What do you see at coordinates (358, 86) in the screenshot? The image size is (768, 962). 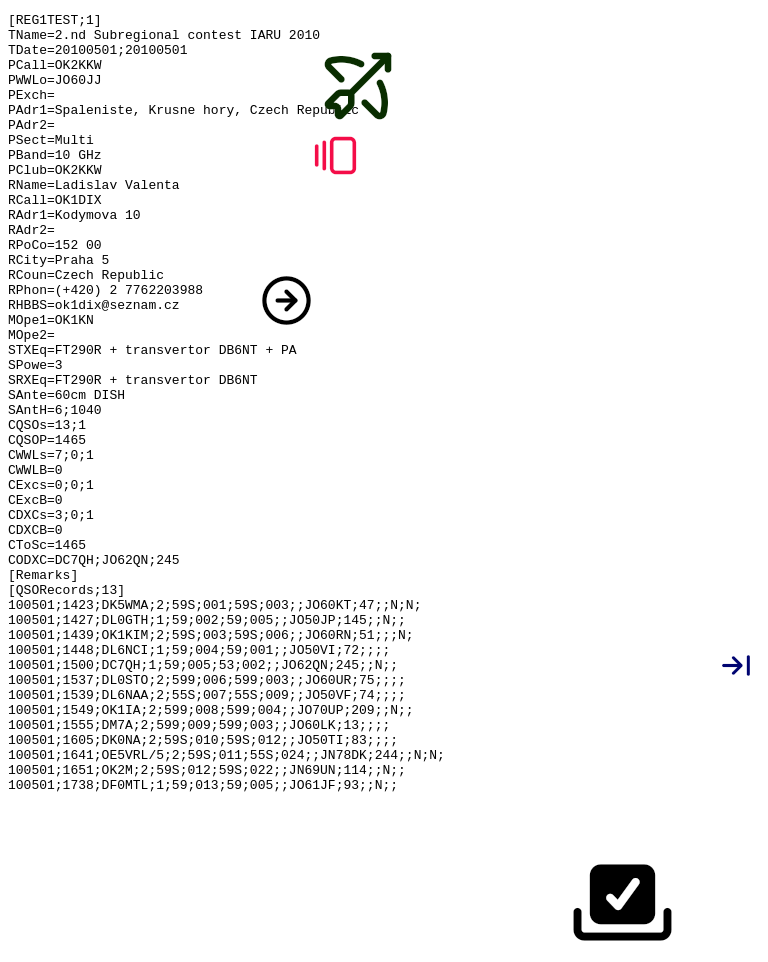 I see `archery or hunting game mode` at bounding box center [358, 86].